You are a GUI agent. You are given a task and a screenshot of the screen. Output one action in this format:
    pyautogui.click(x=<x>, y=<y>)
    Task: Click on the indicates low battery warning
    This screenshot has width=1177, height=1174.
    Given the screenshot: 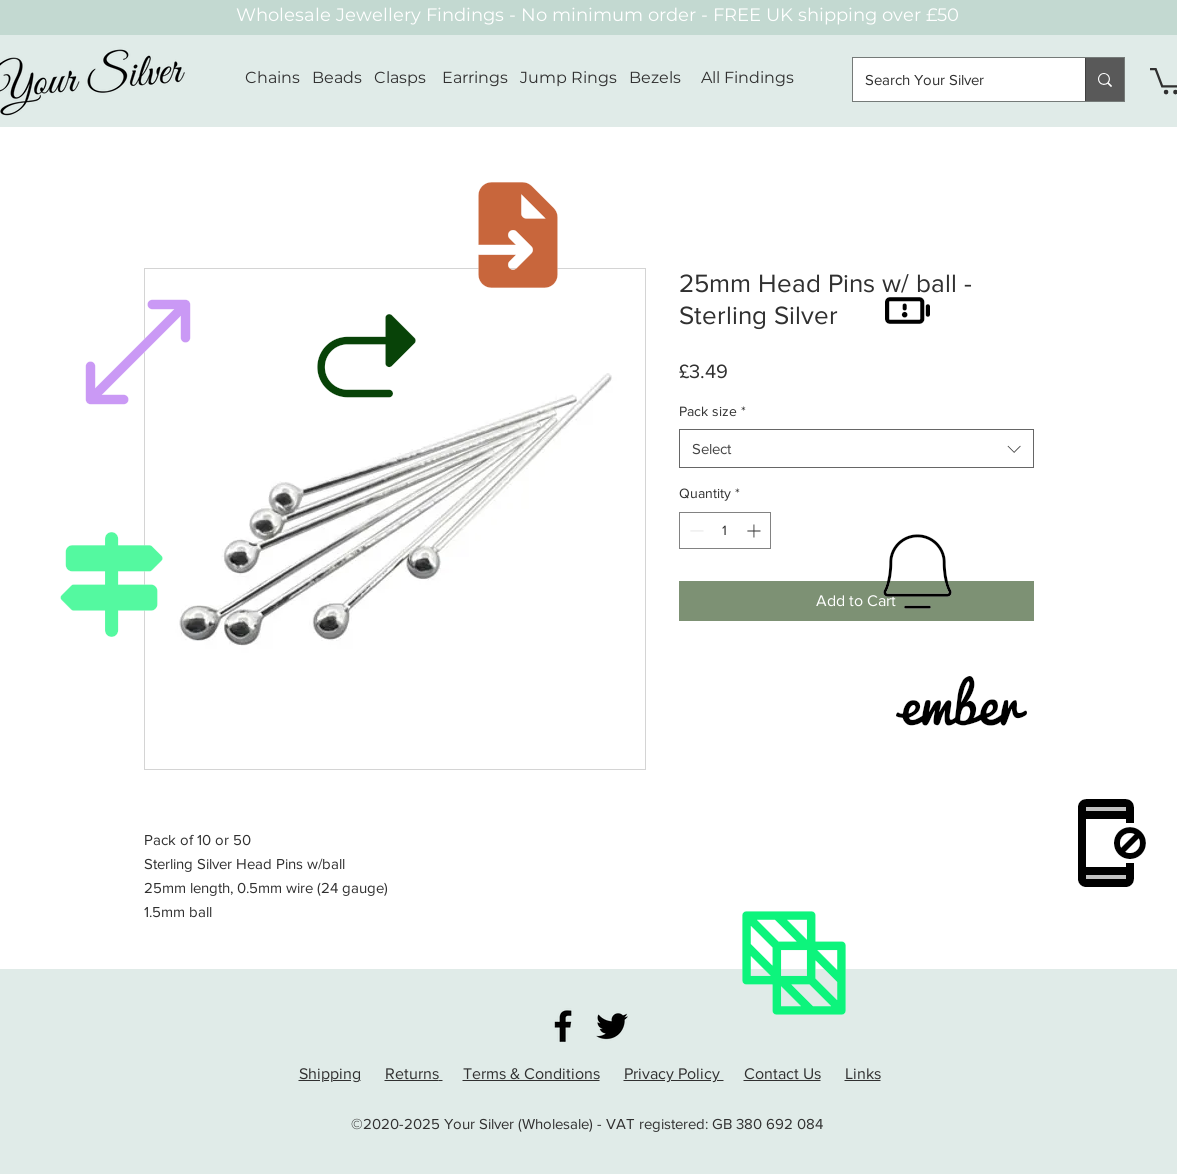 What is the action you would take?
    pyautogui.click(x=907, y=310)
    